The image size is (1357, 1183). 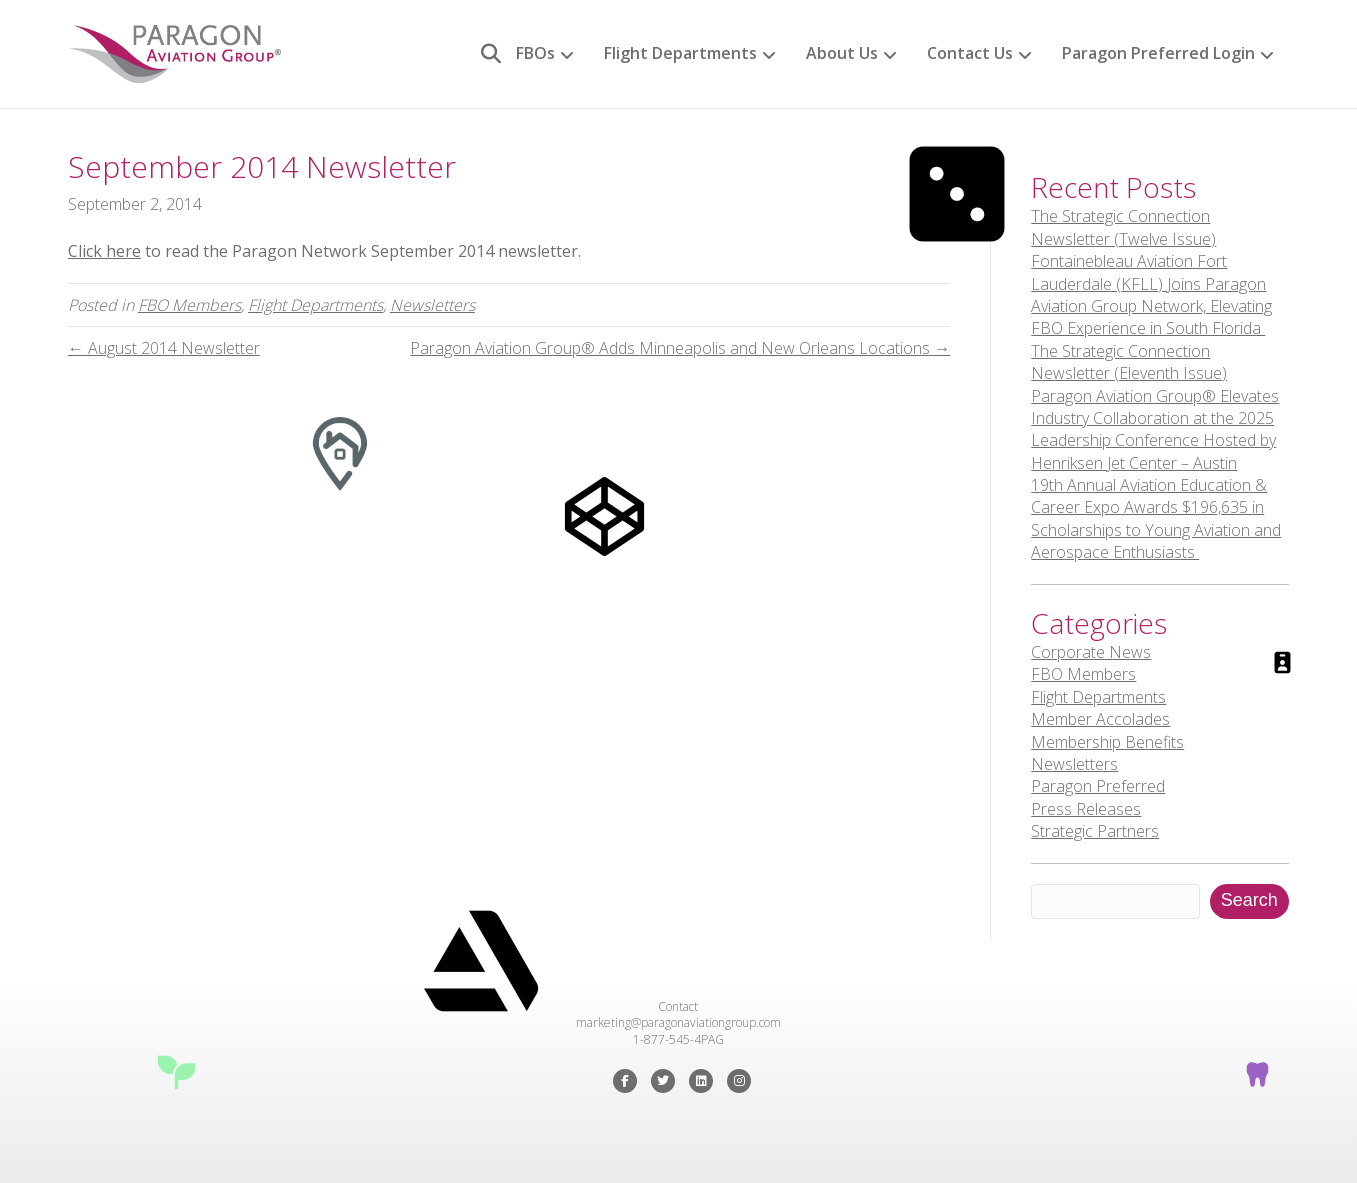 I want to click on indicates eco-friendly or sustainable option, so click(x=176, y=1072).